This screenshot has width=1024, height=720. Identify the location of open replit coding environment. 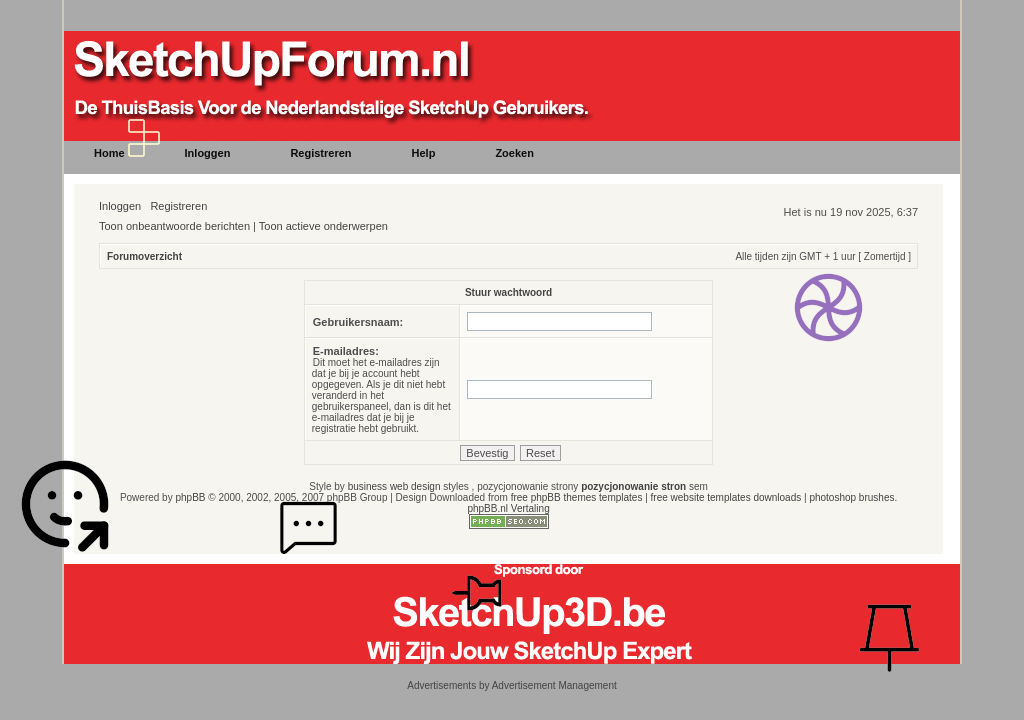
(141, 138).